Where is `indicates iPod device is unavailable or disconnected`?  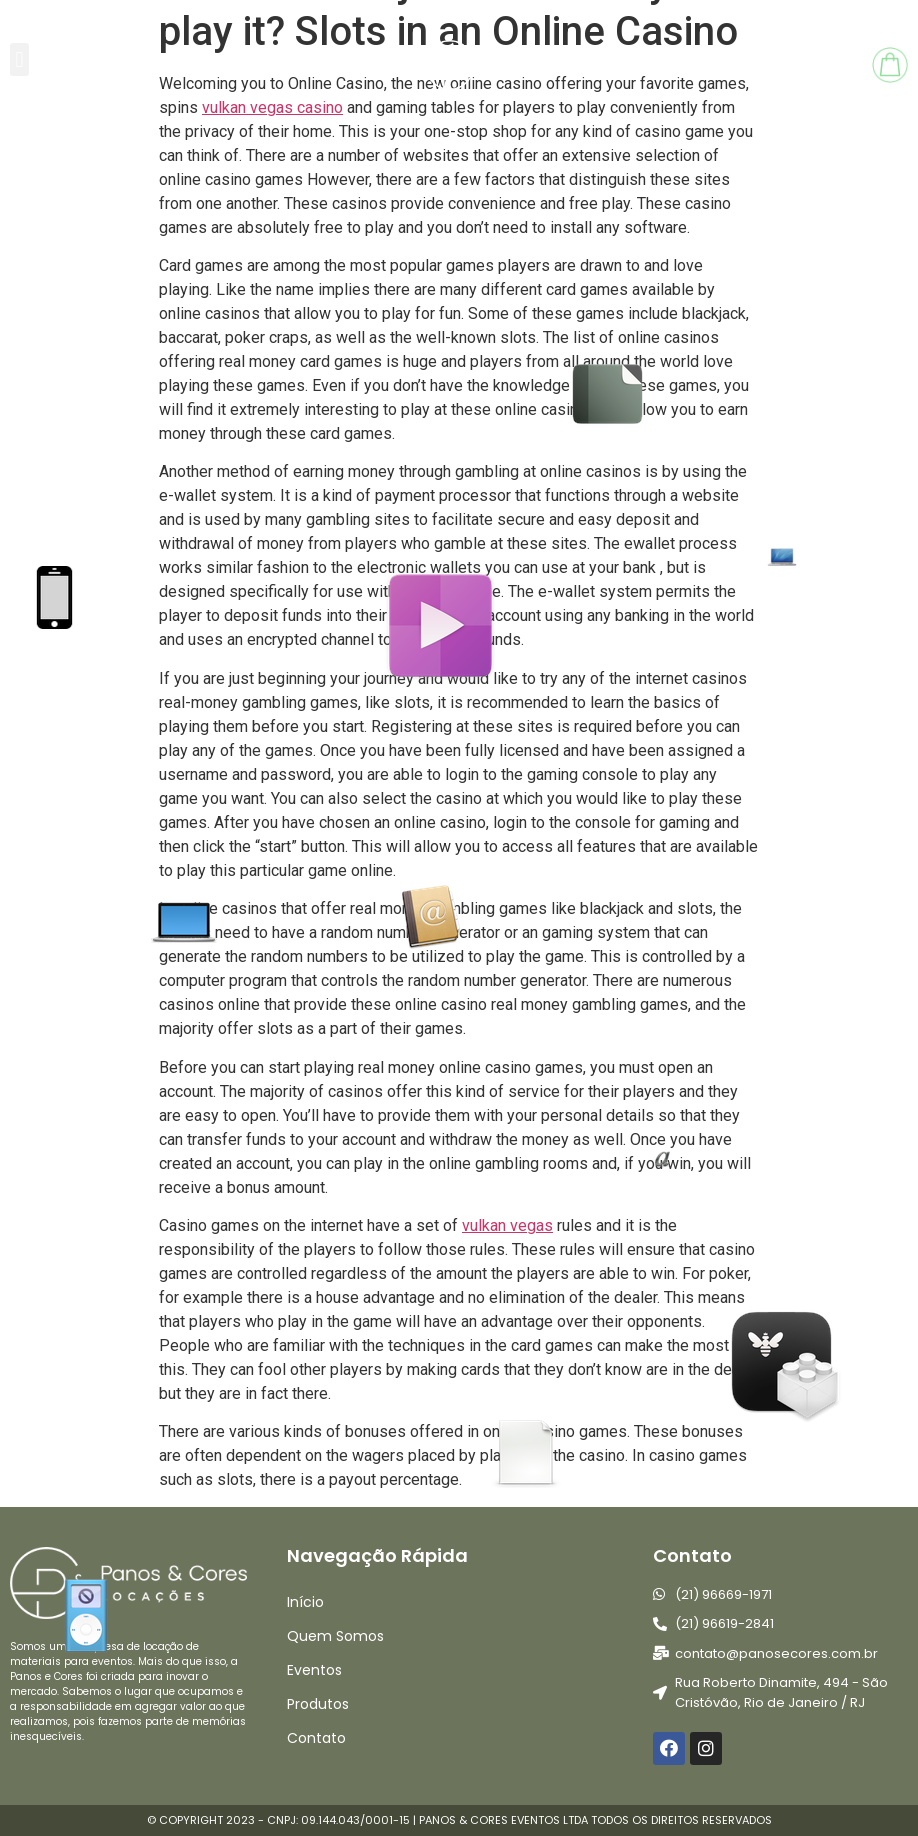 indicates iPod device is unavailable or disconnected is located at coordinates (85, 1615).